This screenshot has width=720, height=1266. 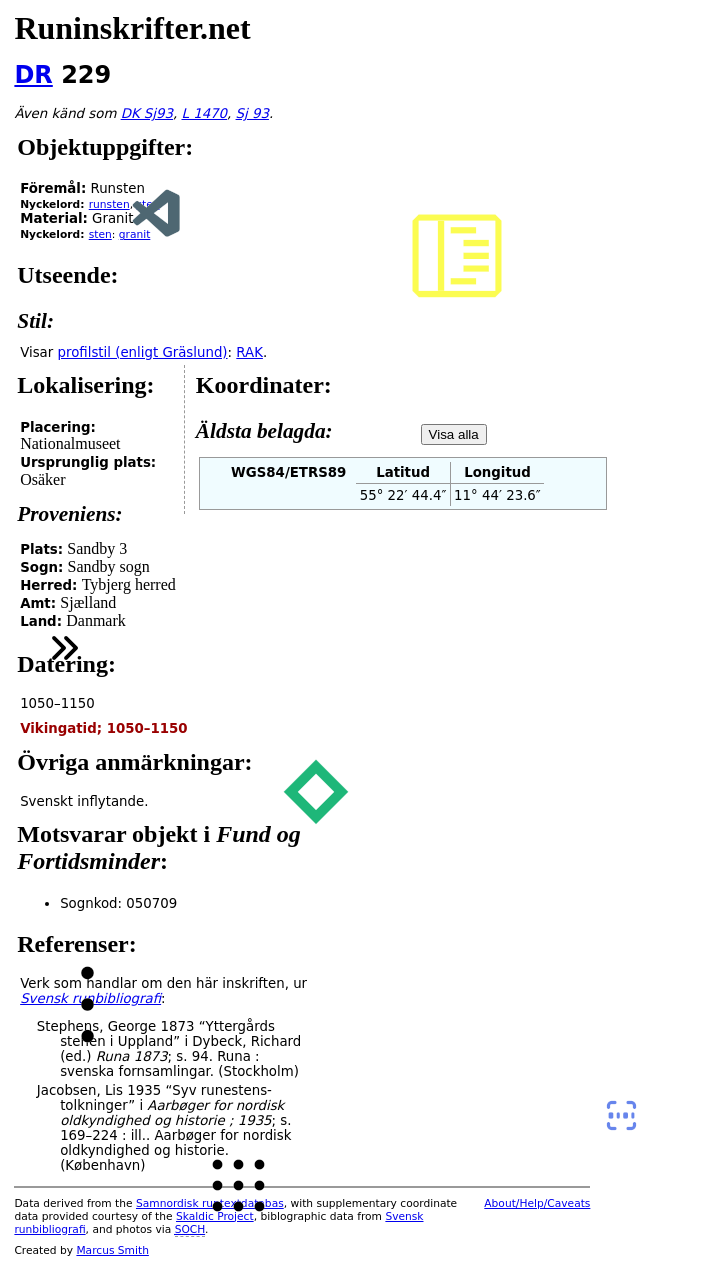 What do you see at coordinates (158, 215) in the screenshot?
I see `open Visual Studio Code` at bounding box center [158, 215].